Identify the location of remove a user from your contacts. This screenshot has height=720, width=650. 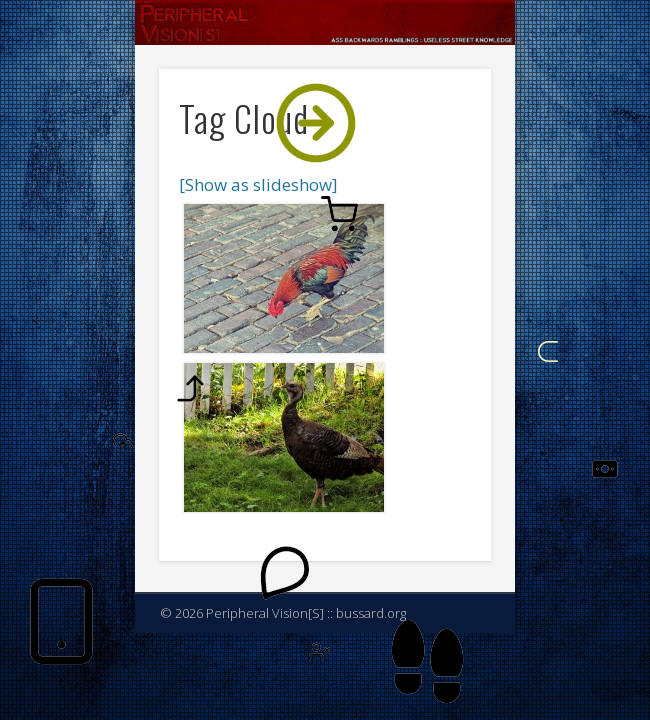
(319, 651).